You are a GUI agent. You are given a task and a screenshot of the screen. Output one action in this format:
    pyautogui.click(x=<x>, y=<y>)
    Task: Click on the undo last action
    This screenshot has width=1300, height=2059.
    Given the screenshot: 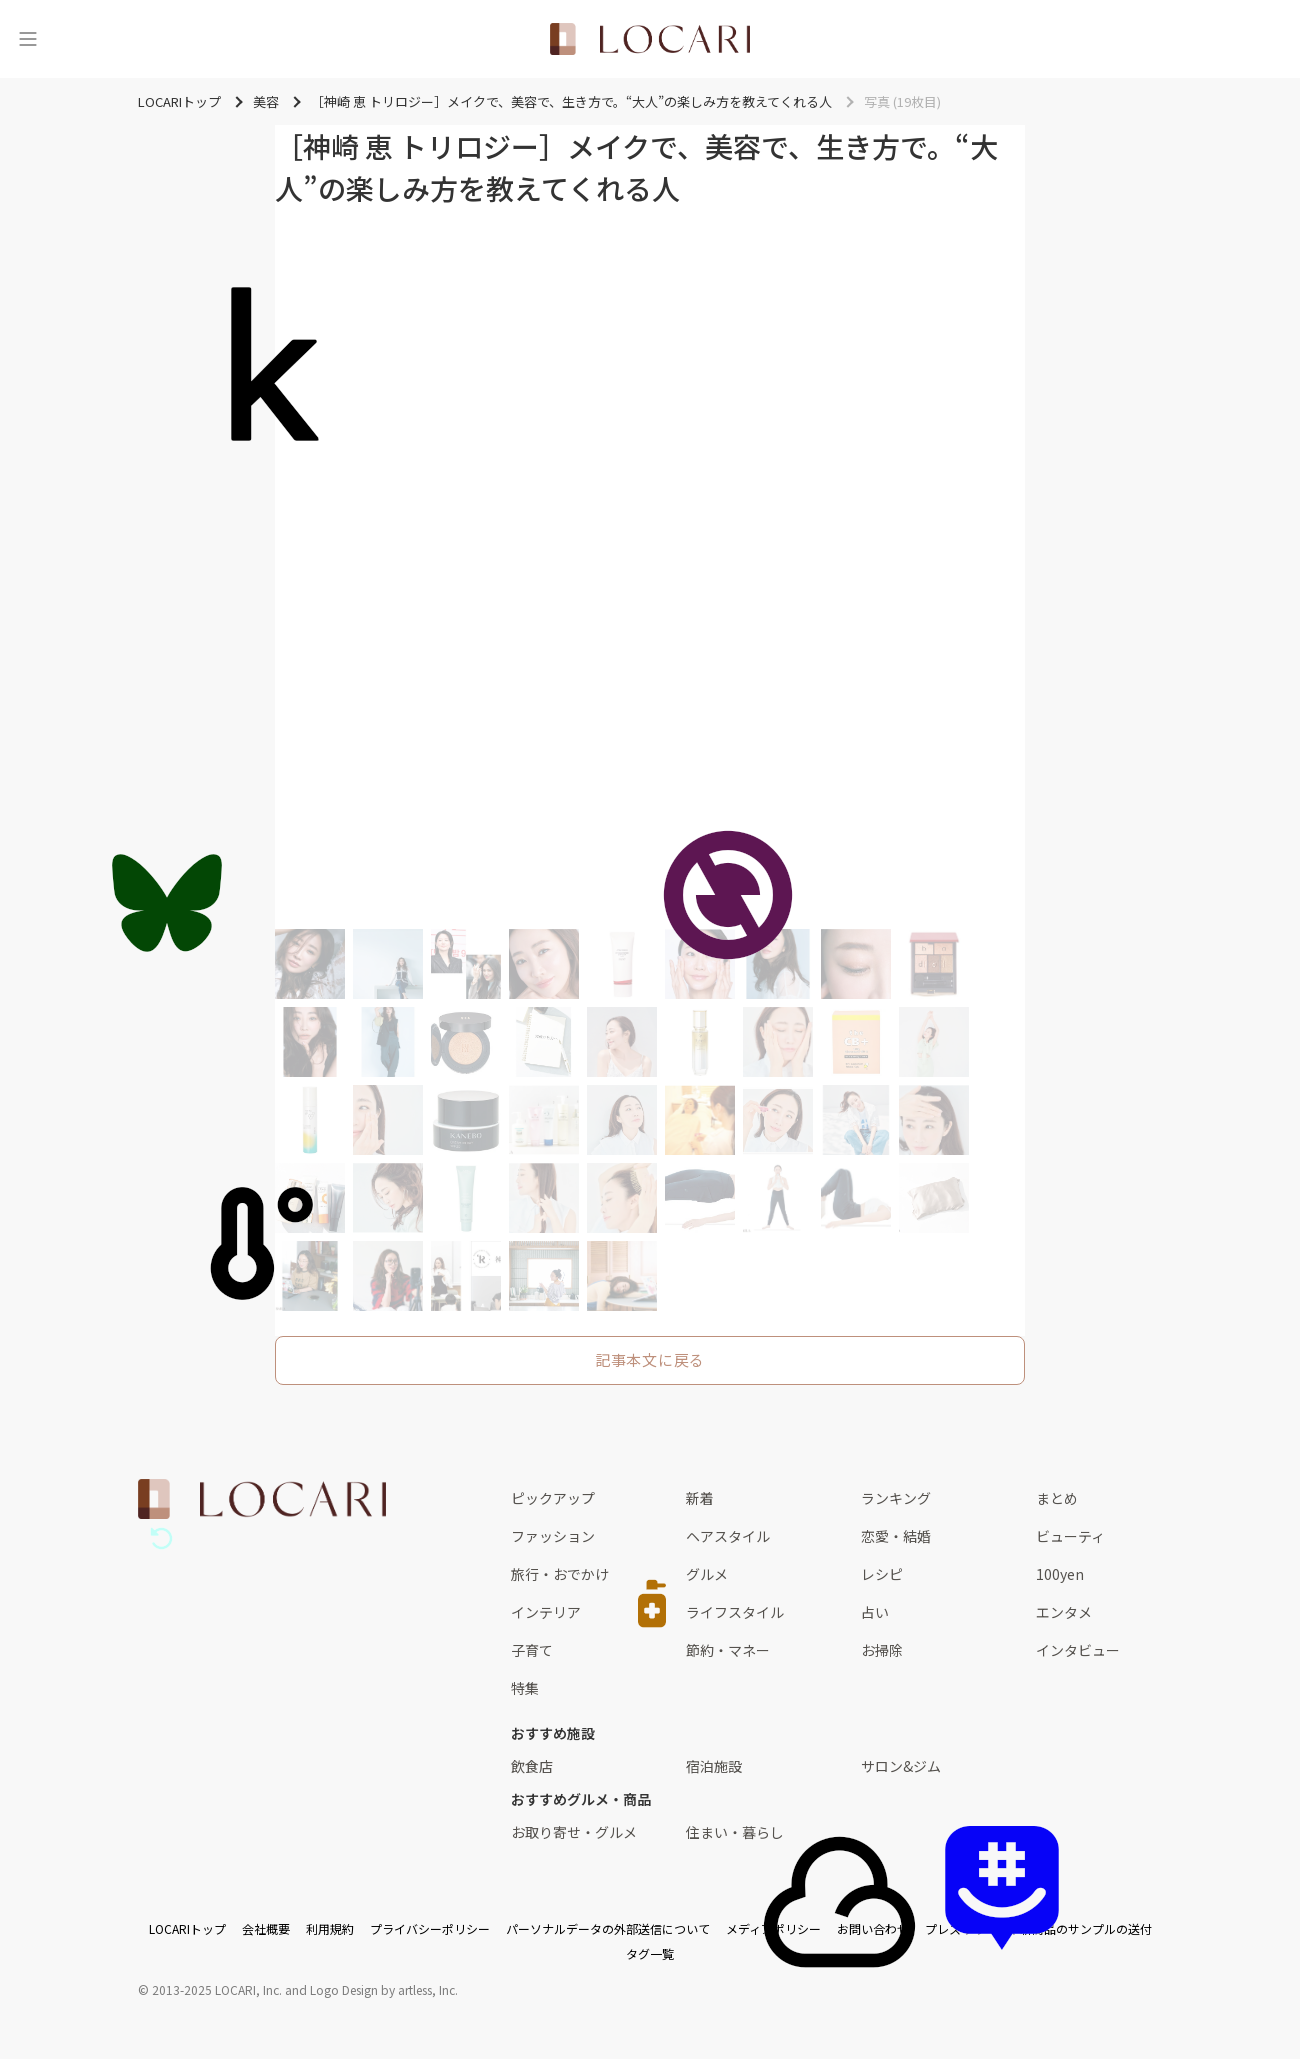 What is the action you would take?
    pyautogui.click(x=161, y=1538)
    